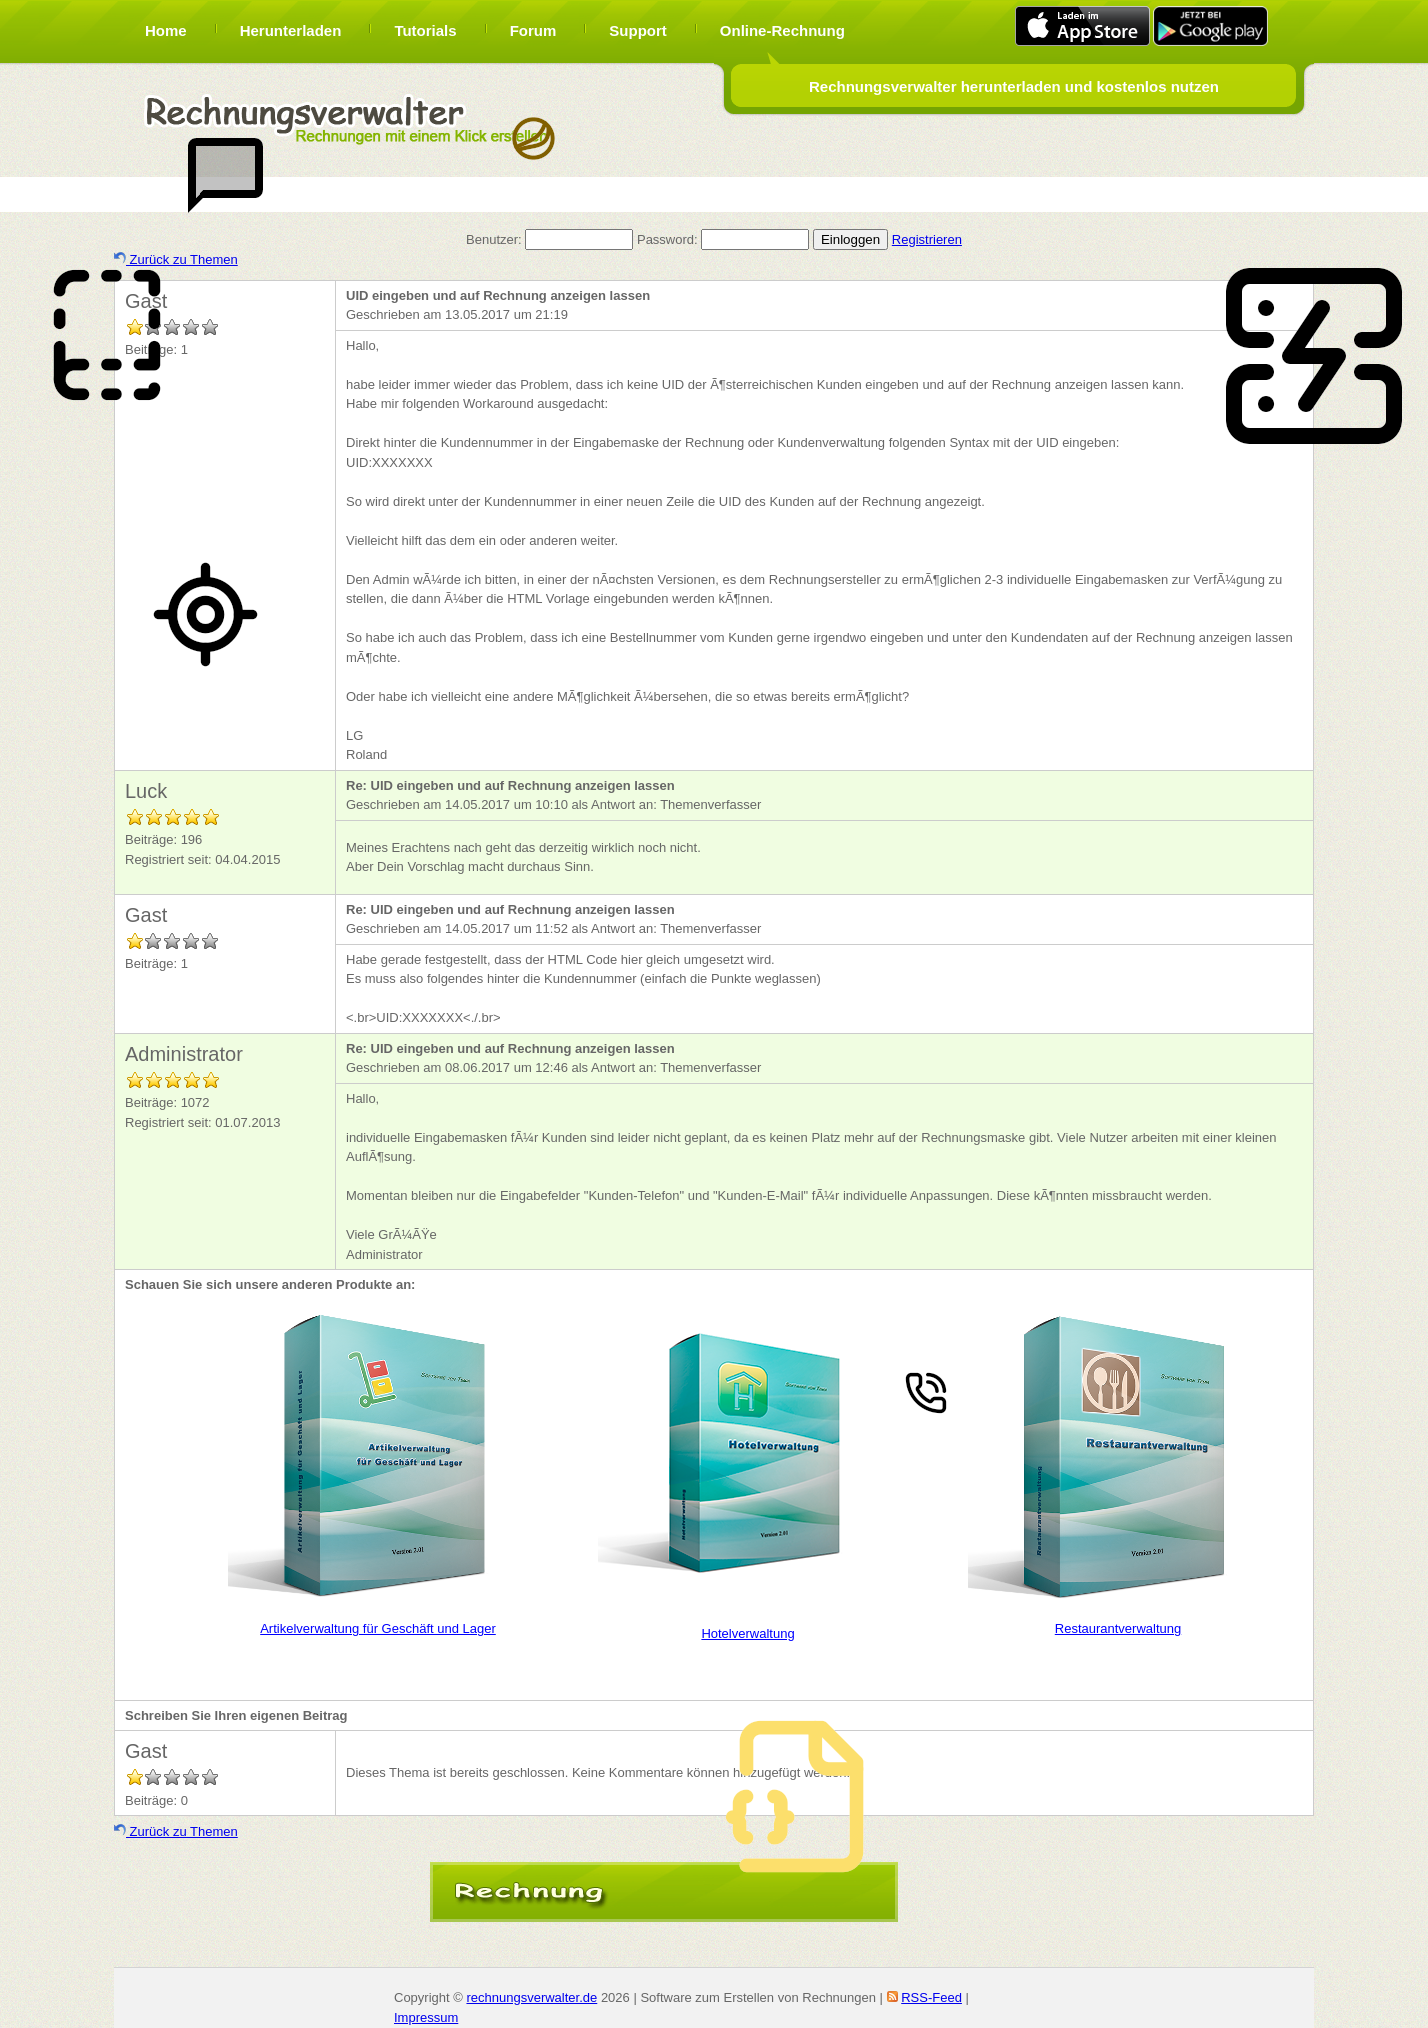 The height and width of the screenshot is (2028, 1428). What do you see at coordinates (107, 335) in the screenshot?
I see `draft or unpublished document` at bounding box center [107, 335].